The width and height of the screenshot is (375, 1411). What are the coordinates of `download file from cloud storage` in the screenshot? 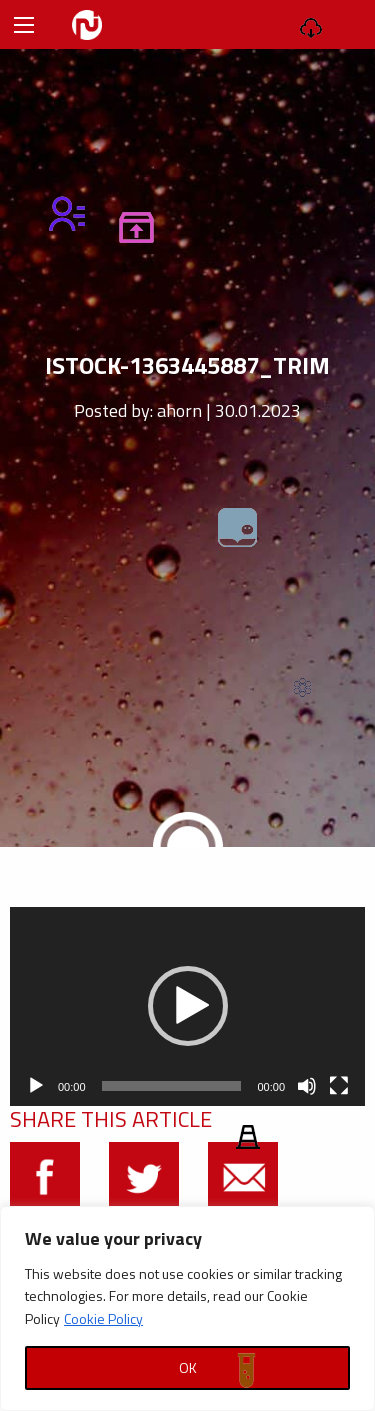 It's located at (311, 28).